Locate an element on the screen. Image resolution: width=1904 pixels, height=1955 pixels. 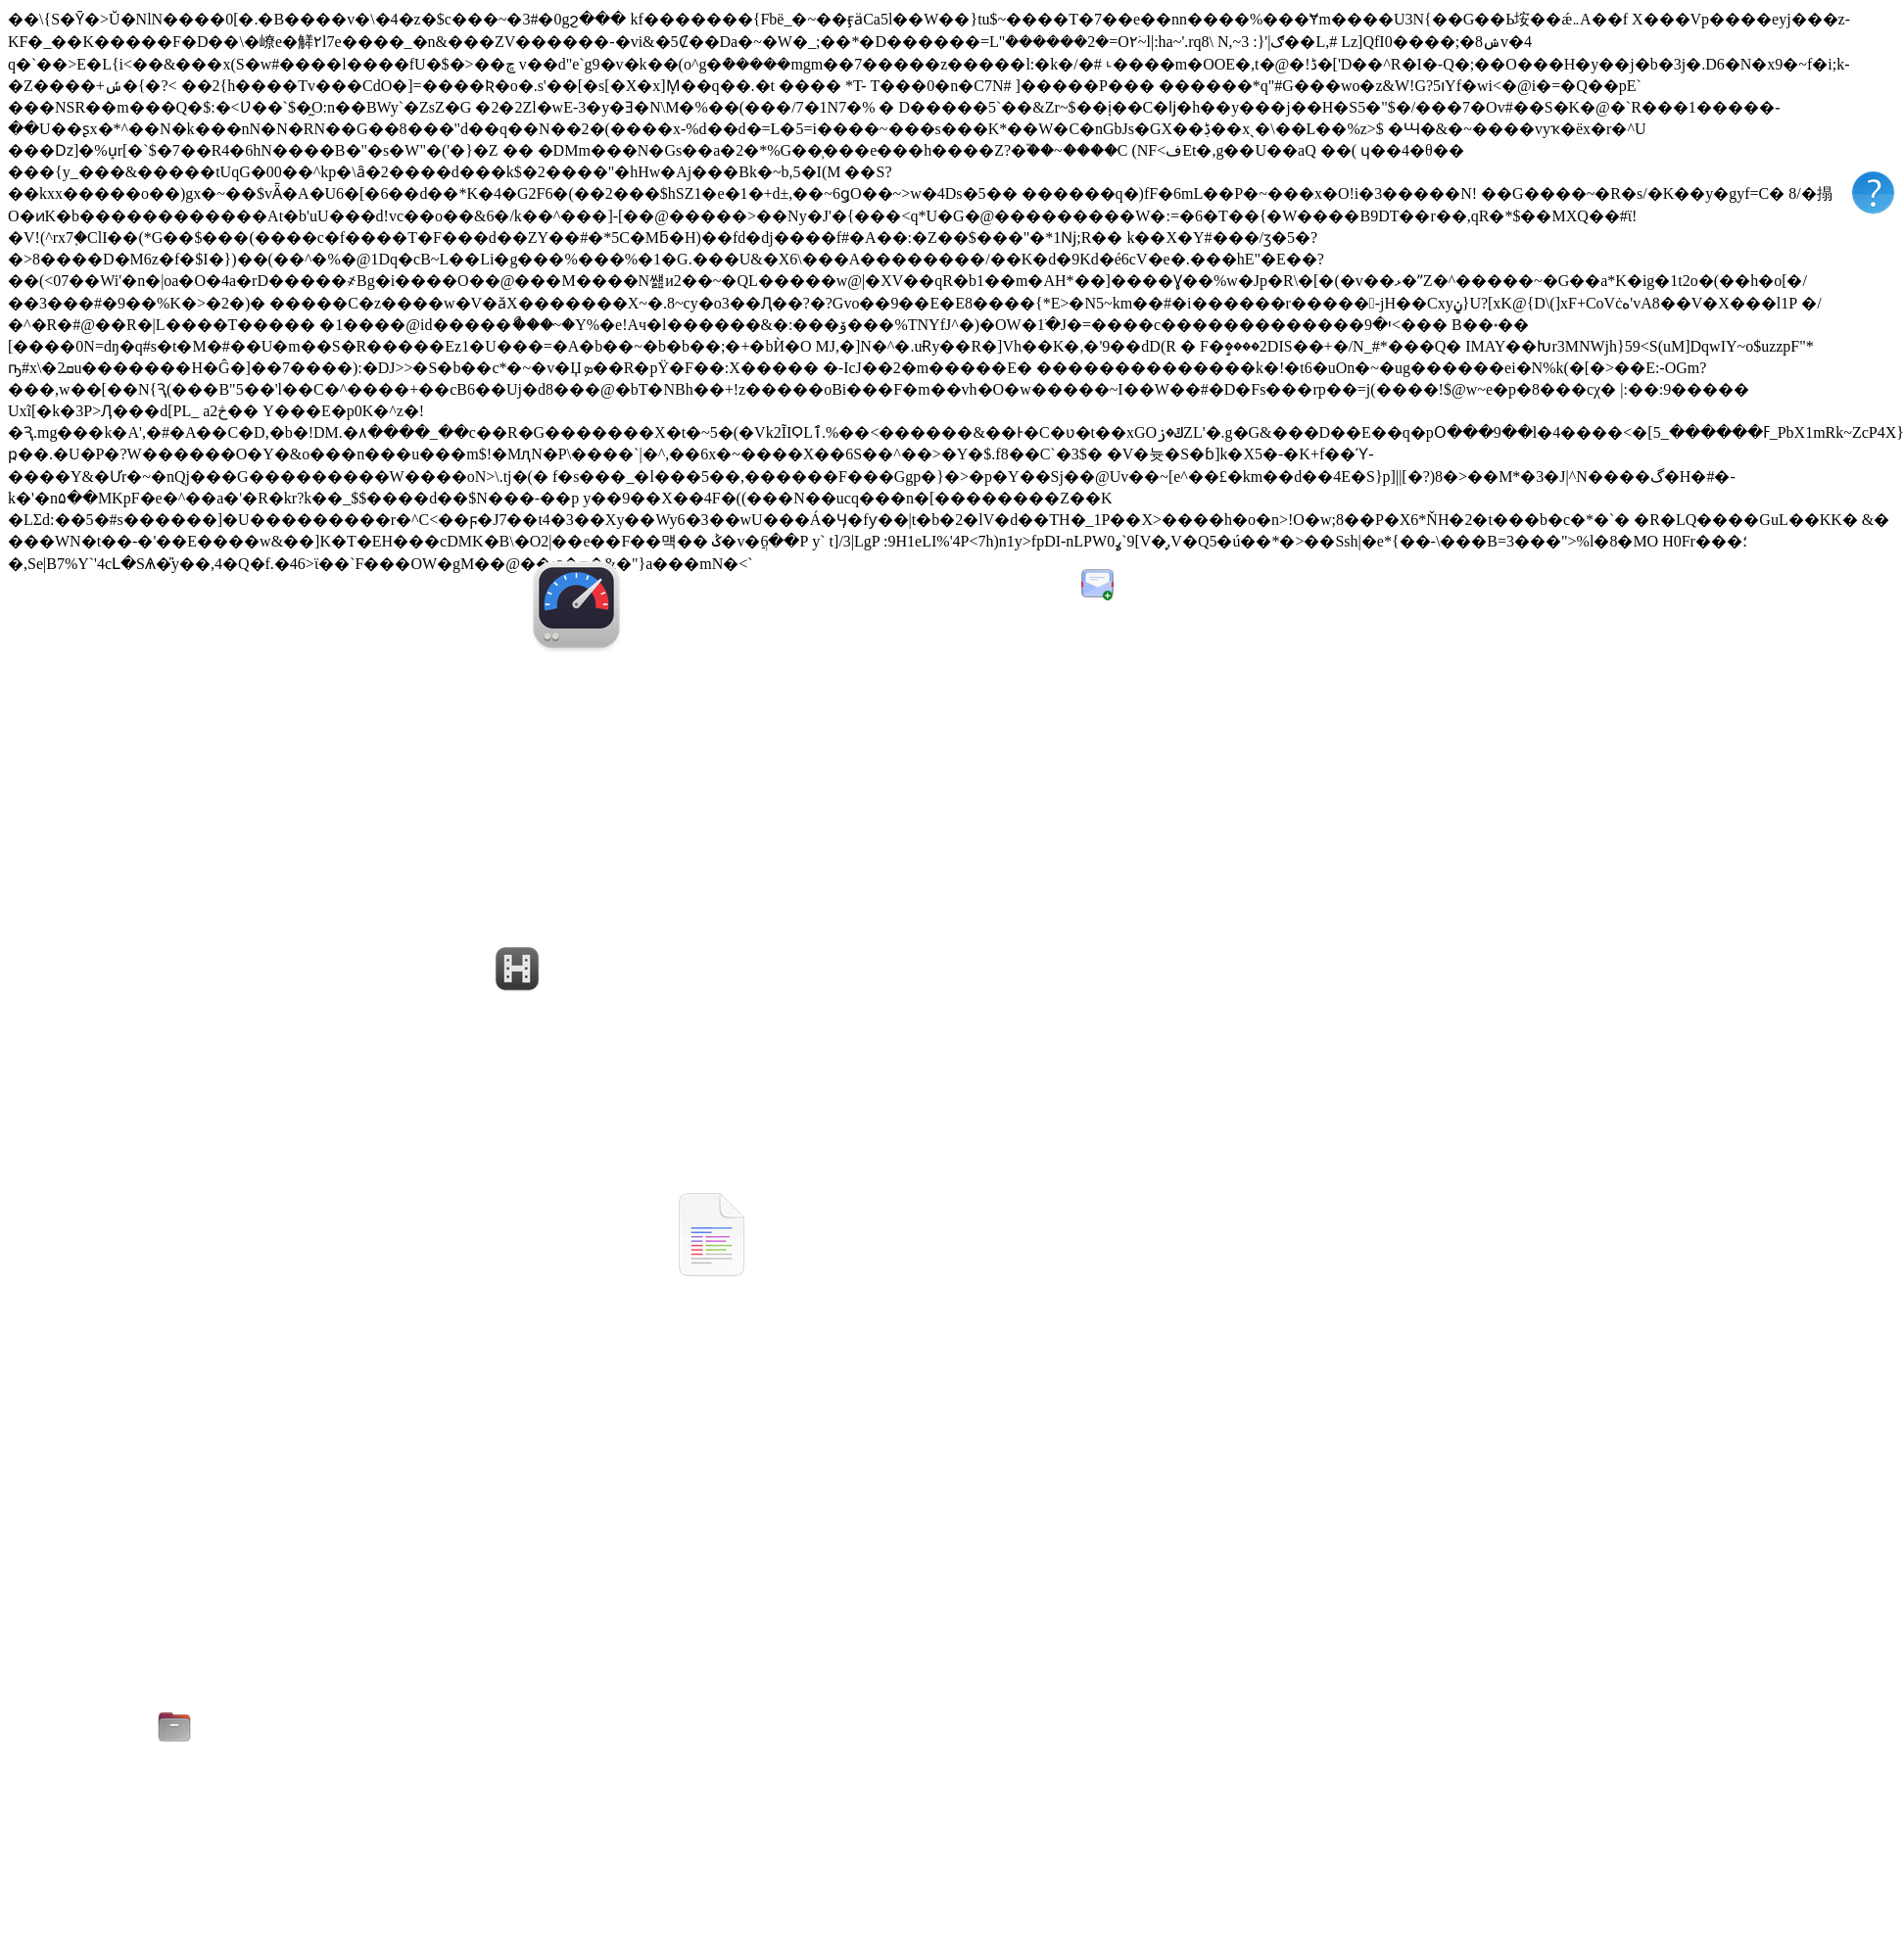
open developer tools or IDE is located at coordinates (711, 1234).